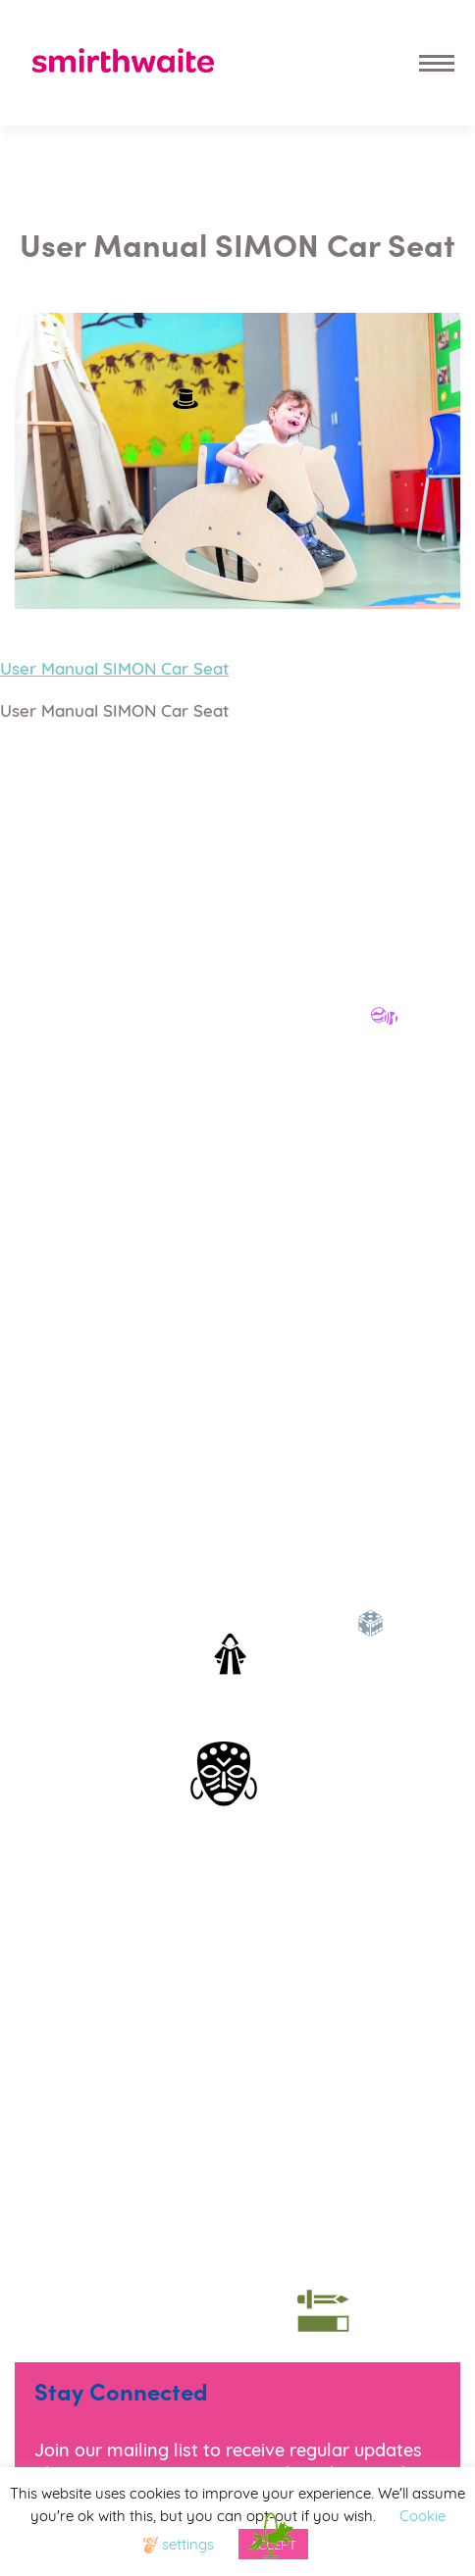 The width and height of the screenshot is (475, 2576). I want to click on play a marble game, so click(384, 1012).